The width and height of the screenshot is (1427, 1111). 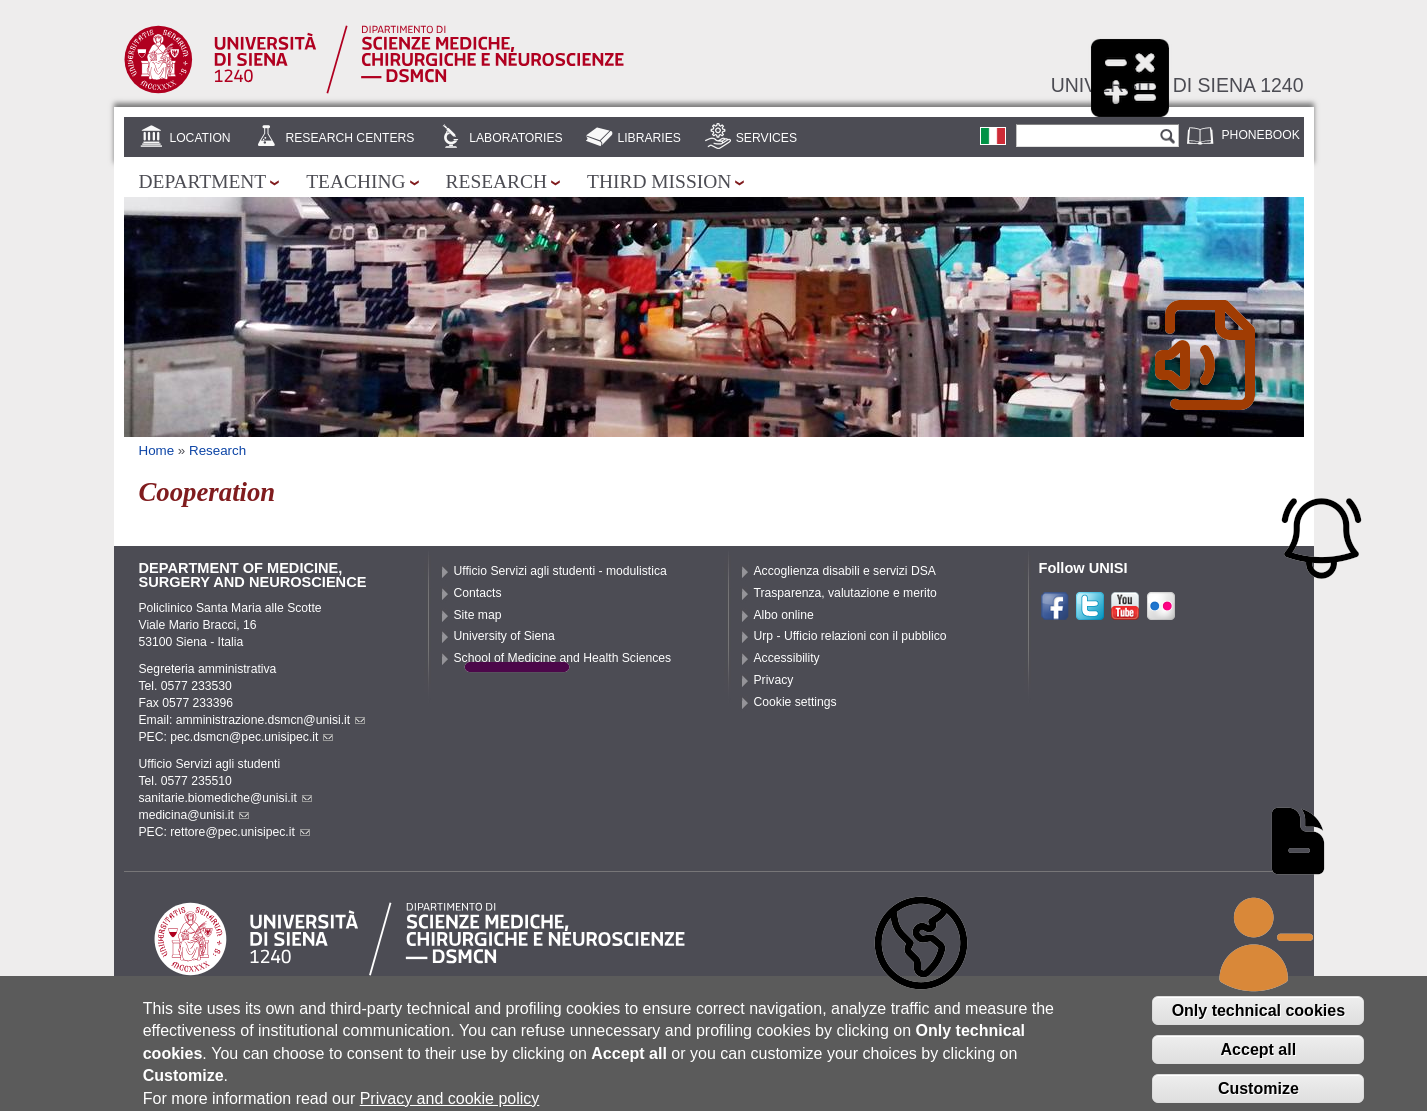 What do you see at coordinates (1130, 78) in the screenshot?
I see `open the calculator app` at bounding box center [1130, 78].